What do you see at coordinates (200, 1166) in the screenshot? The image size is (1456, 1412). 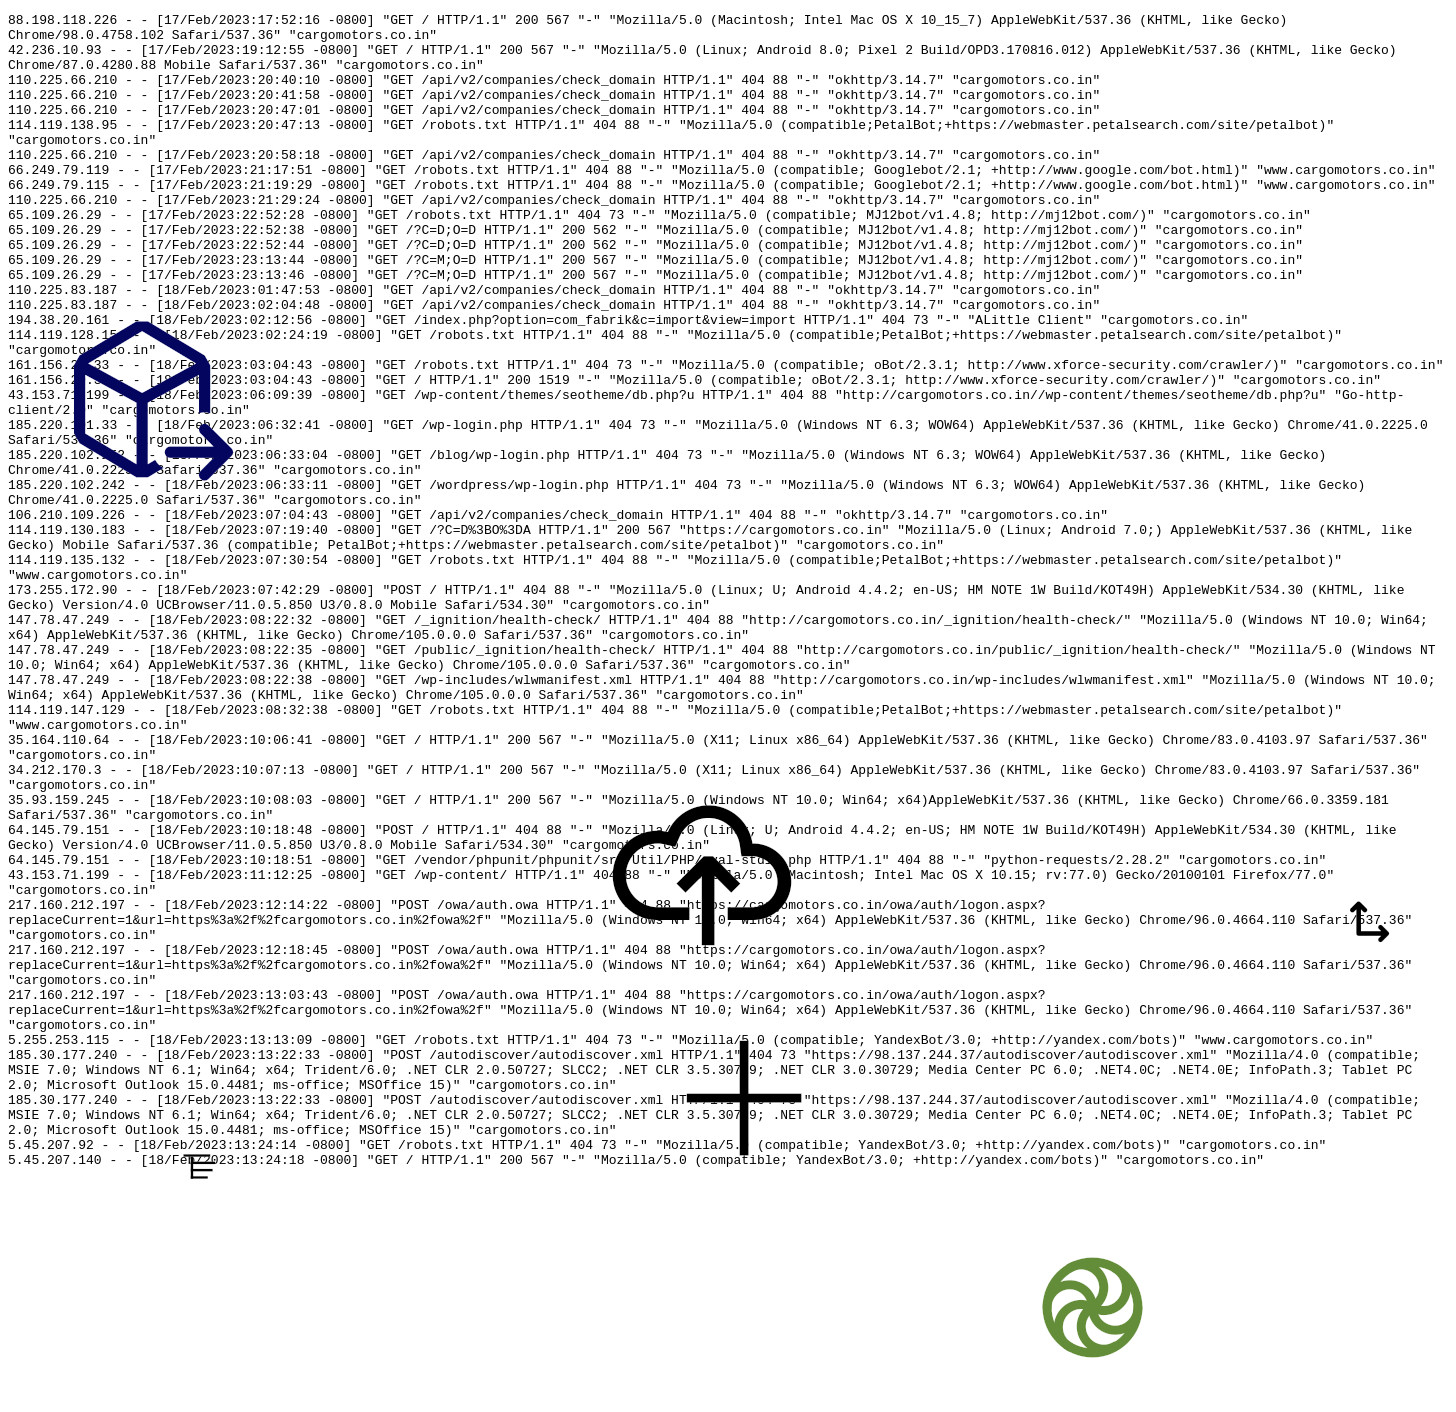 I see `view file explorer tree structure` at bounding box center [200, 1166].